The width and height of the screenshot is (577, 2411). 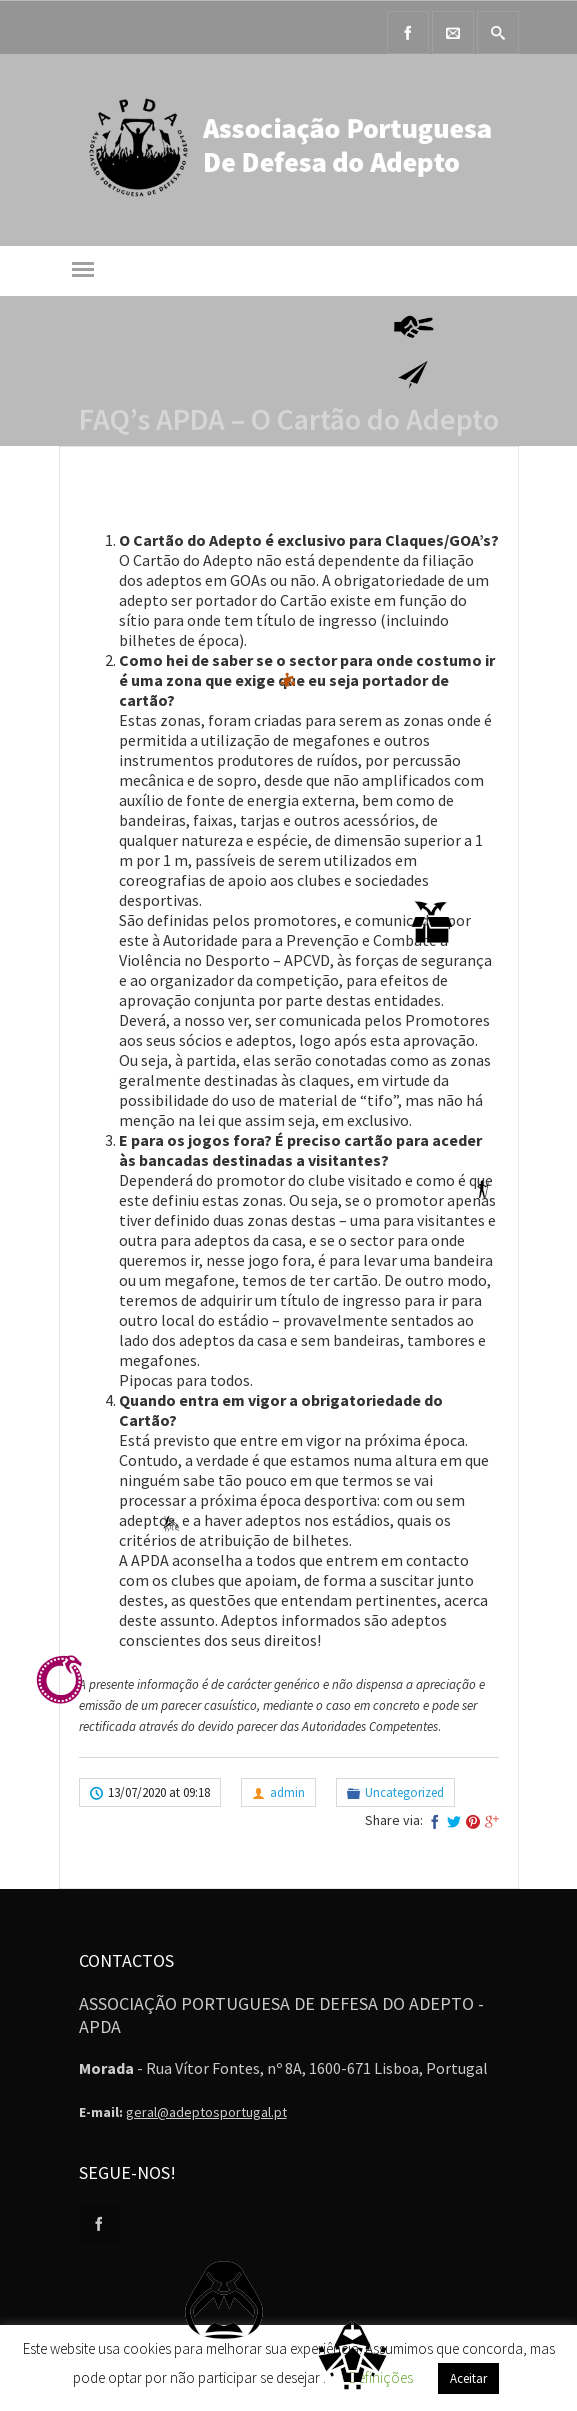 I want to click on access plugins or extensions, so click(x=288, y=680).